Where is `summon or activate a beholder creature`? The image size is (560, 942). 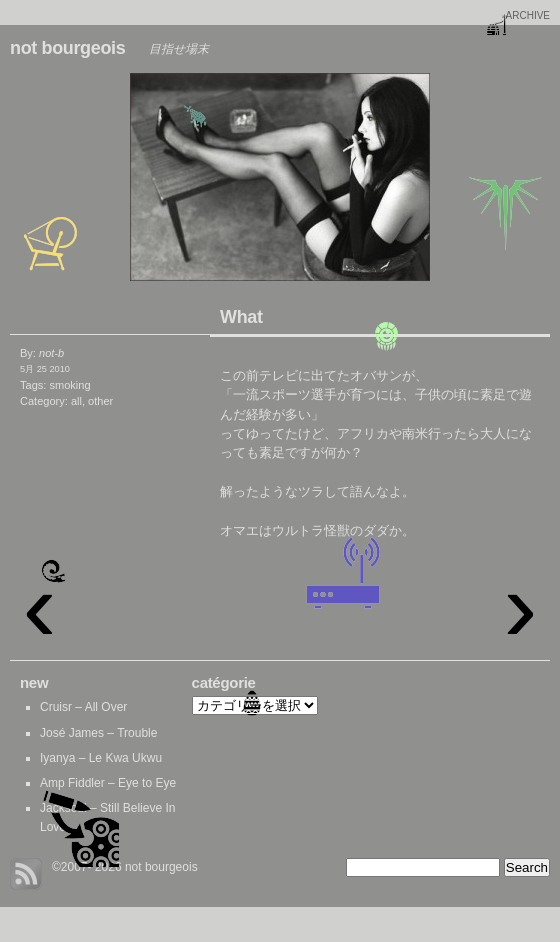
summon or activate a beholder creature is located at coordinates (386, 336).